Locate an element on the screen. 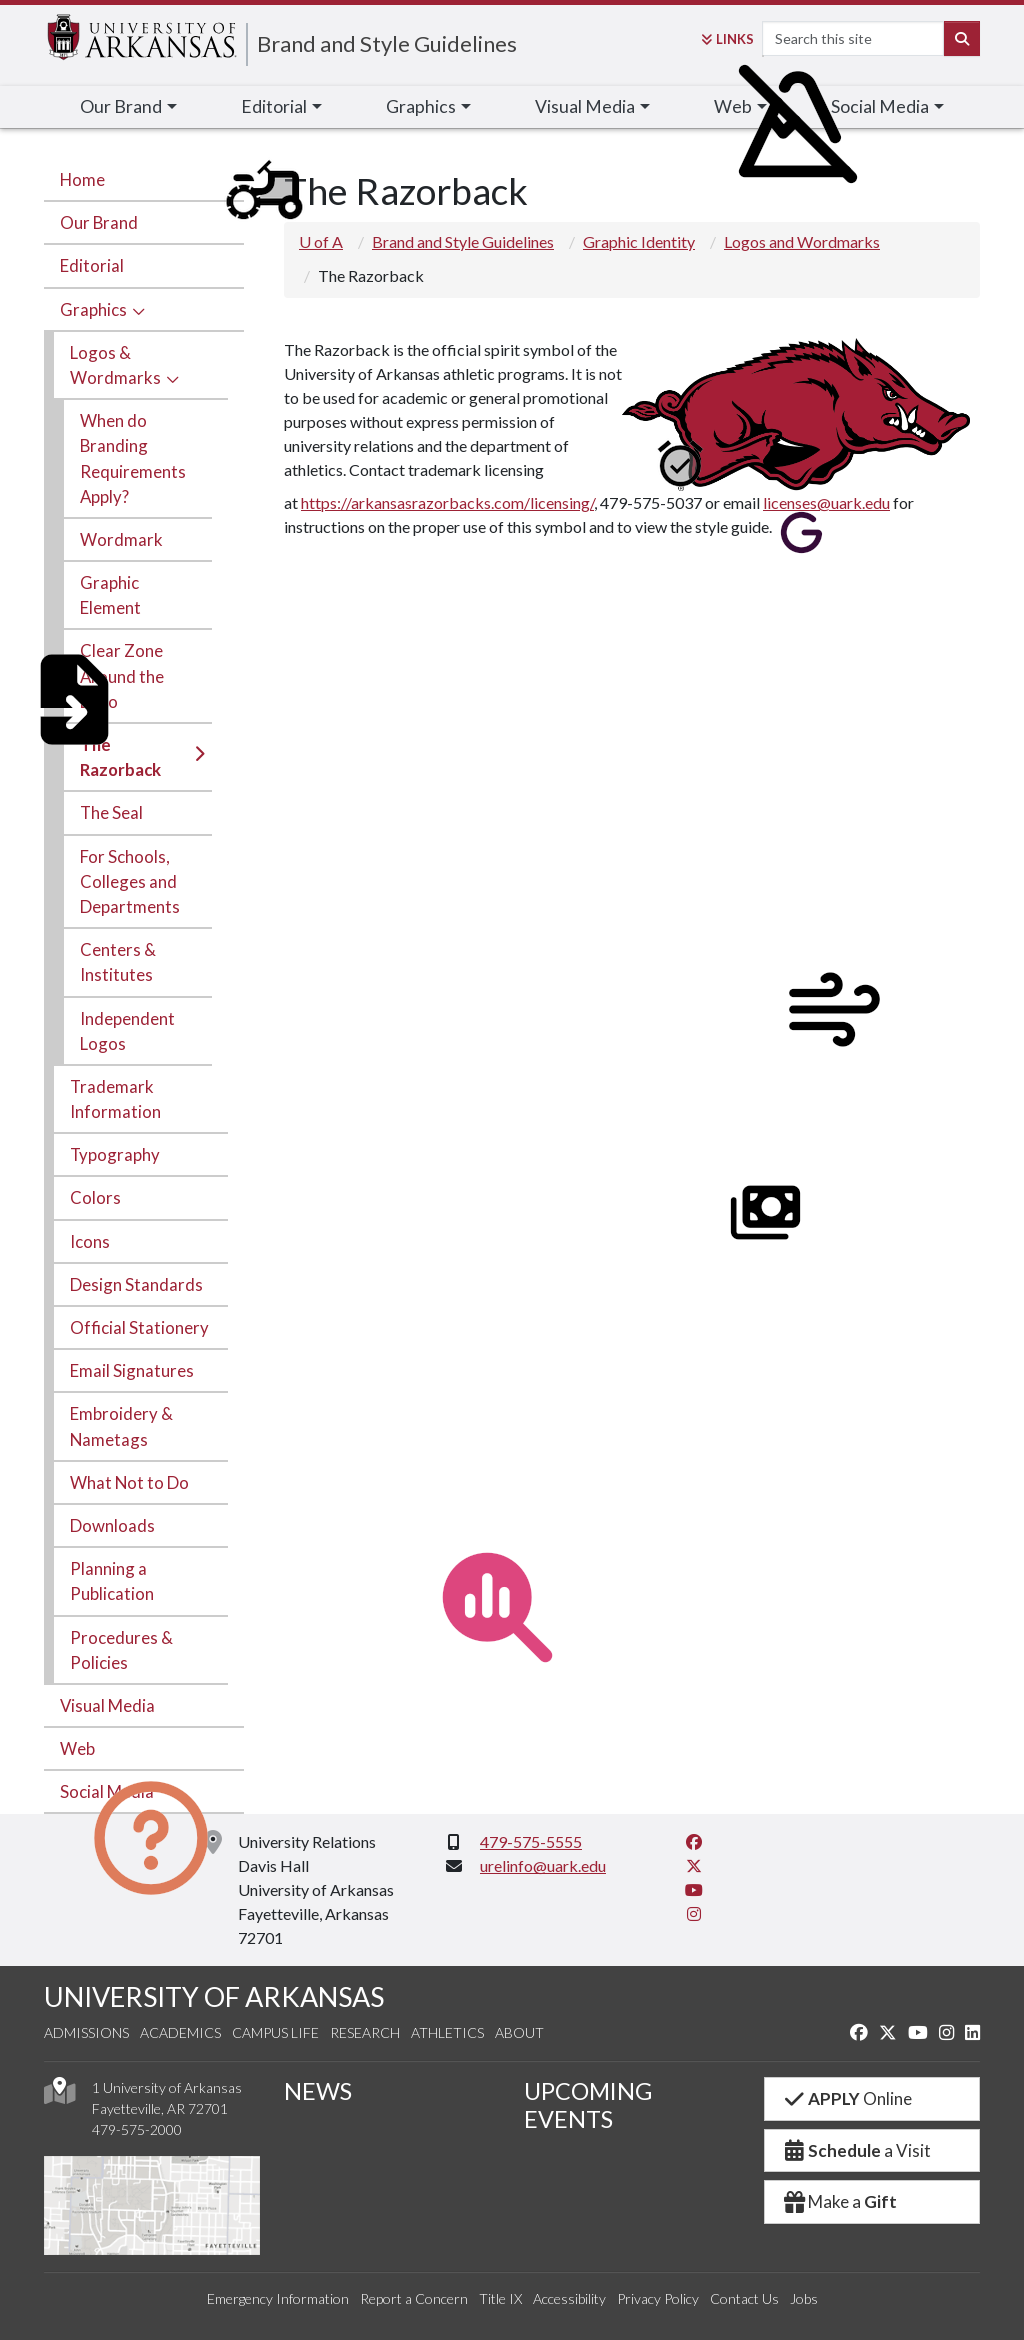 This screenshot has width=1024, height=2340. indicates current wind conditions in weather display is located at coordinates (834, 1009).